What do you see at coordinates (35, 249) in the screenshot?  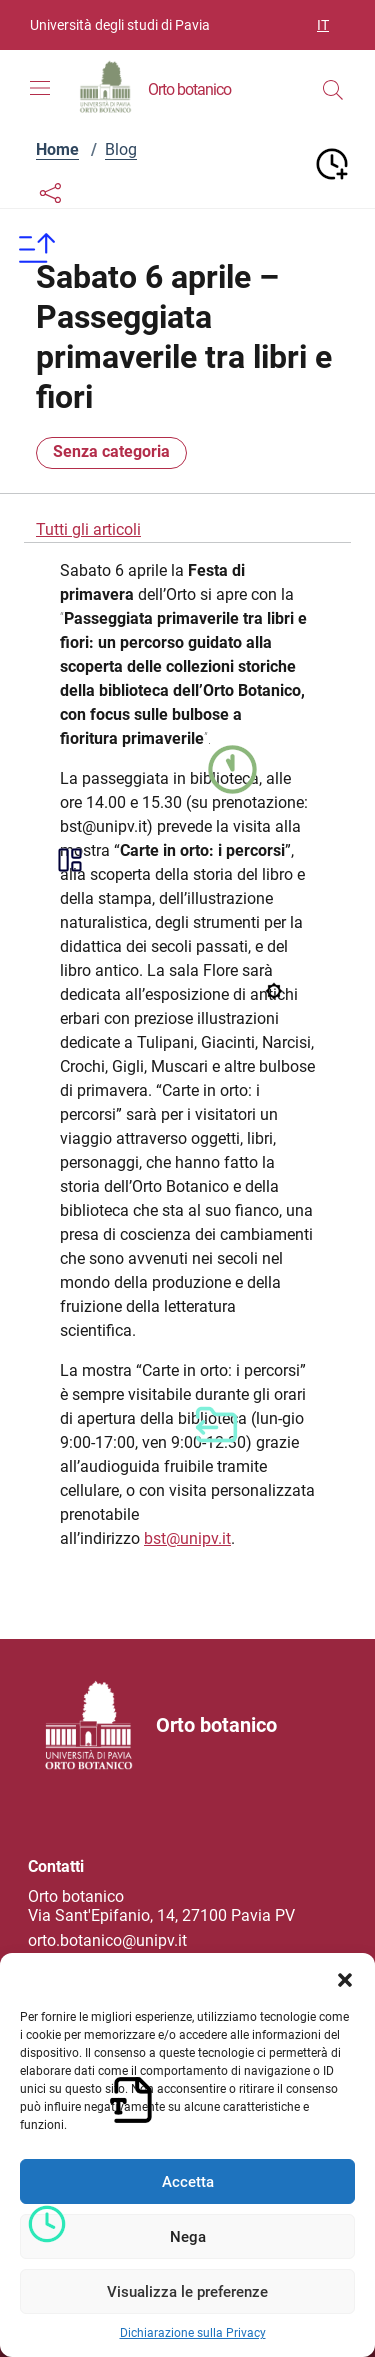 I see `sort items in descending order` at bounding box center [35, 249].